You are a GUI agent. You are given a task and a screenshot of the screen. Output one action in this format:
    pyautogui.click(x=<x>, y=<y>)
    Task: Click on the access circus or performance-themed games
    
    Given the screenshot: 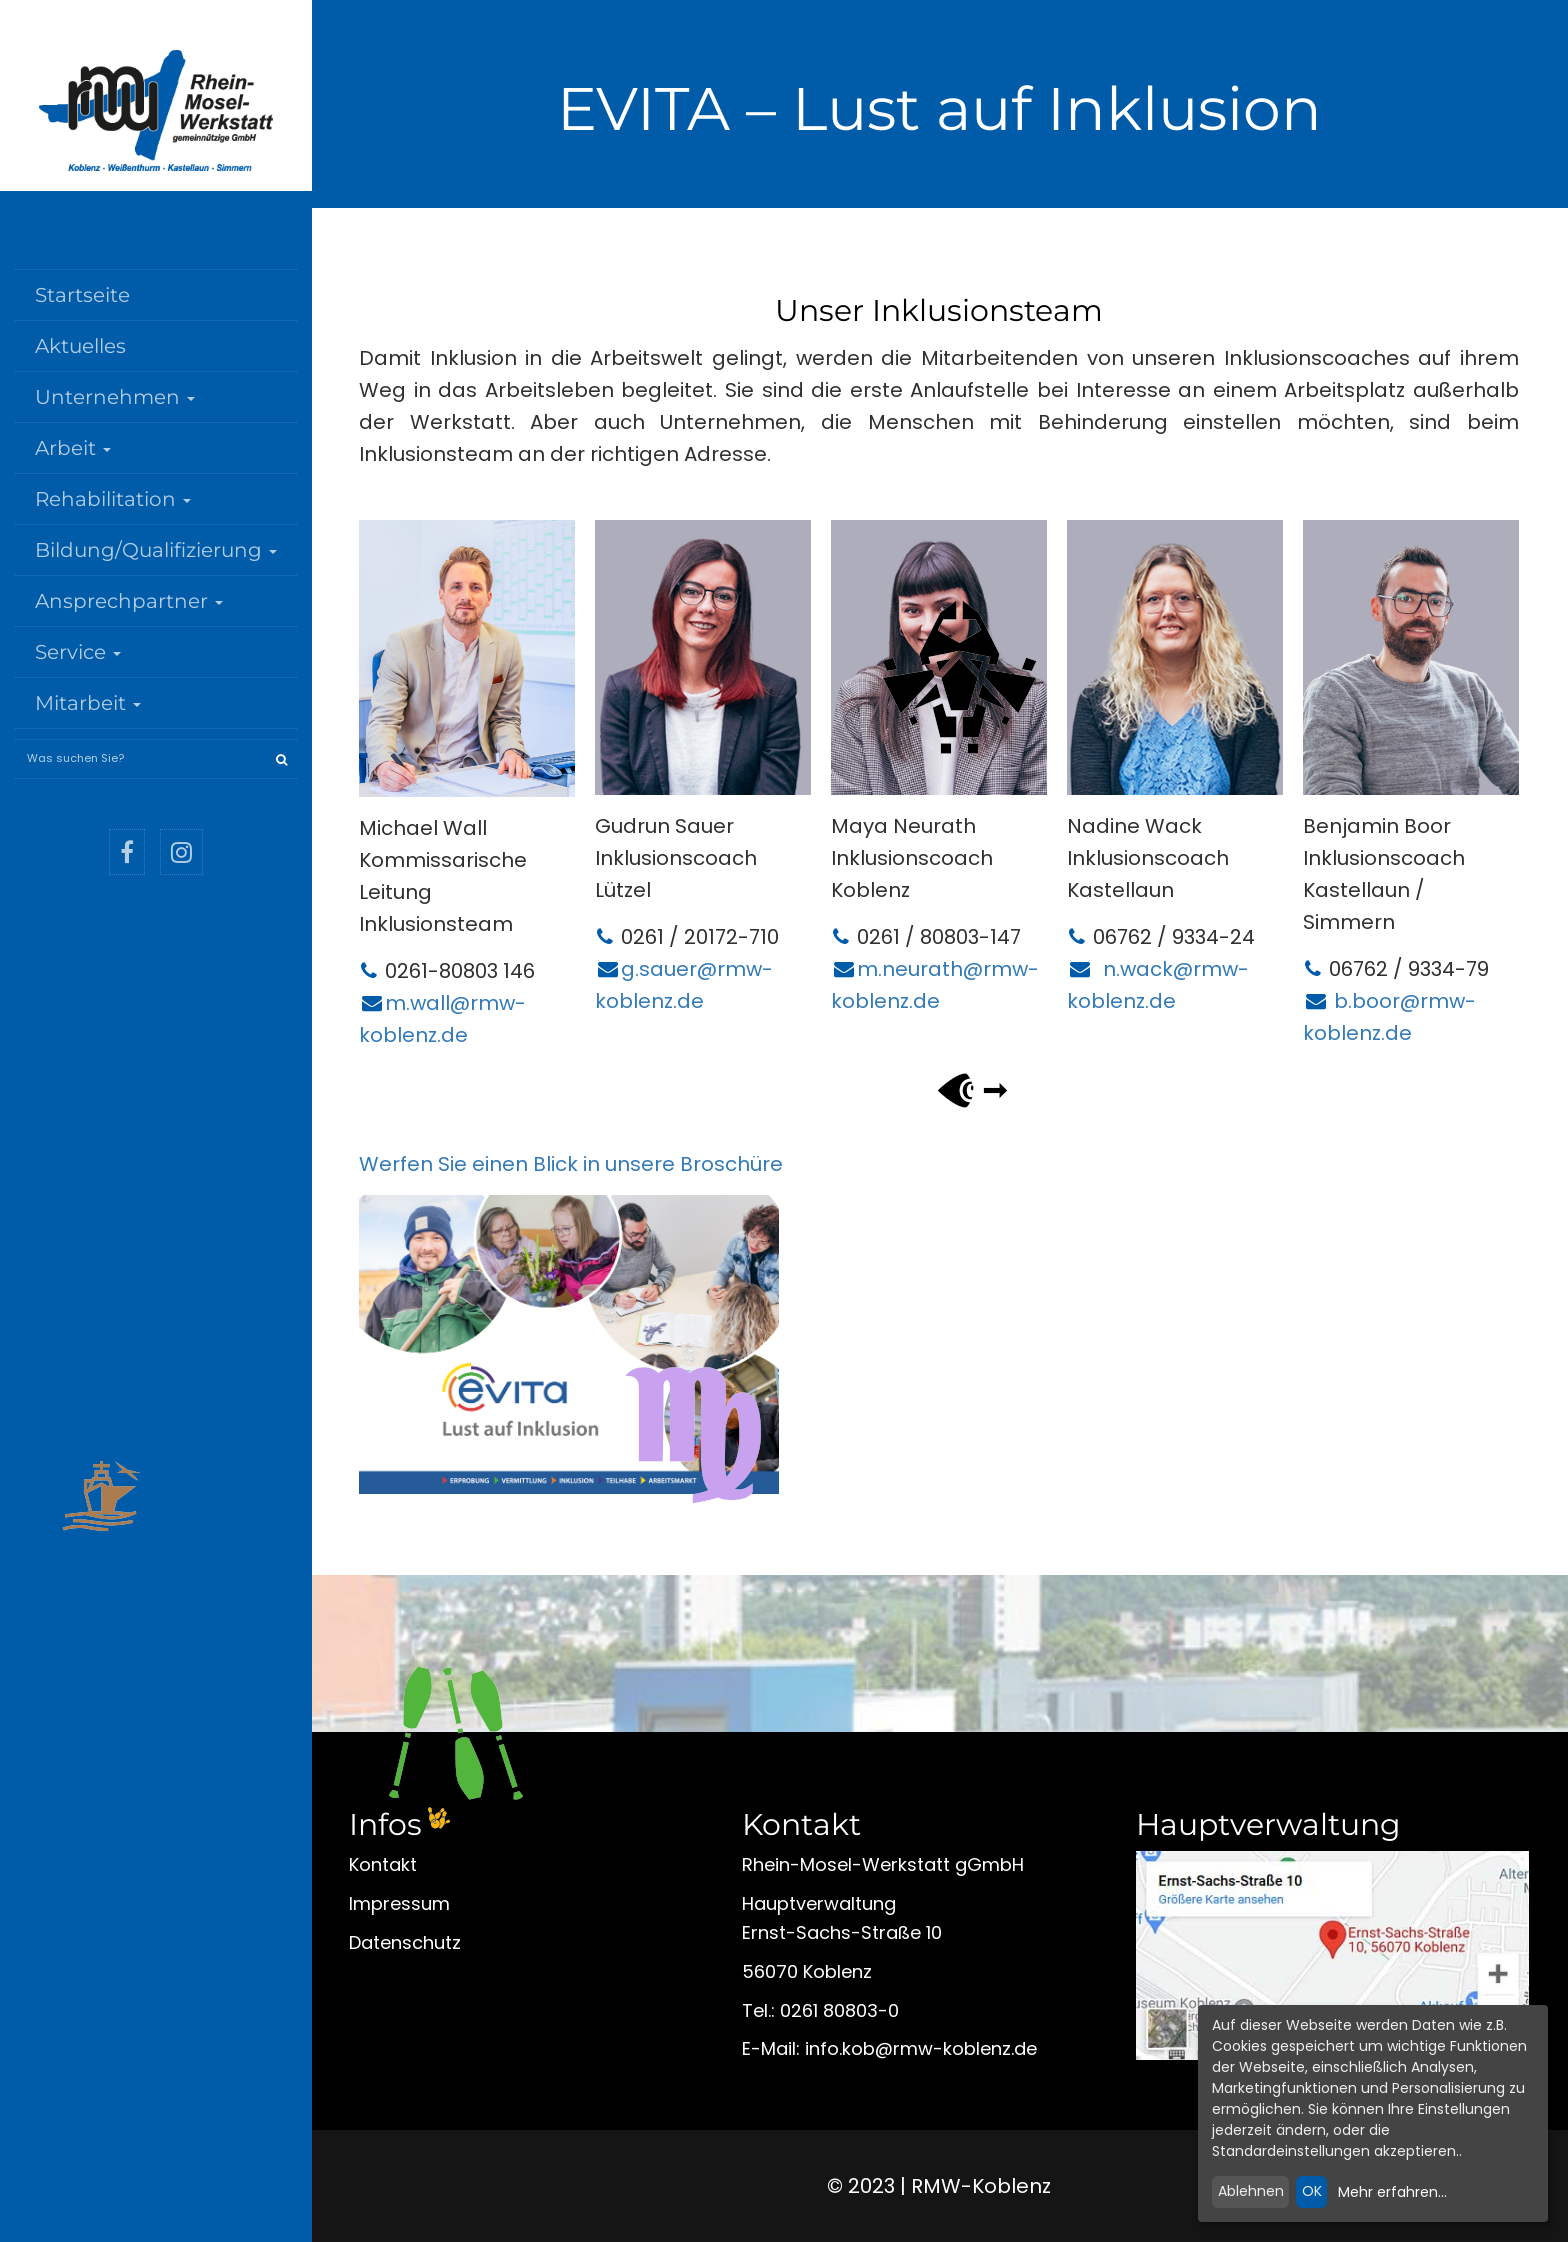 What is the action you would take?
    pyautogui.click(x=456, y=1733)
    